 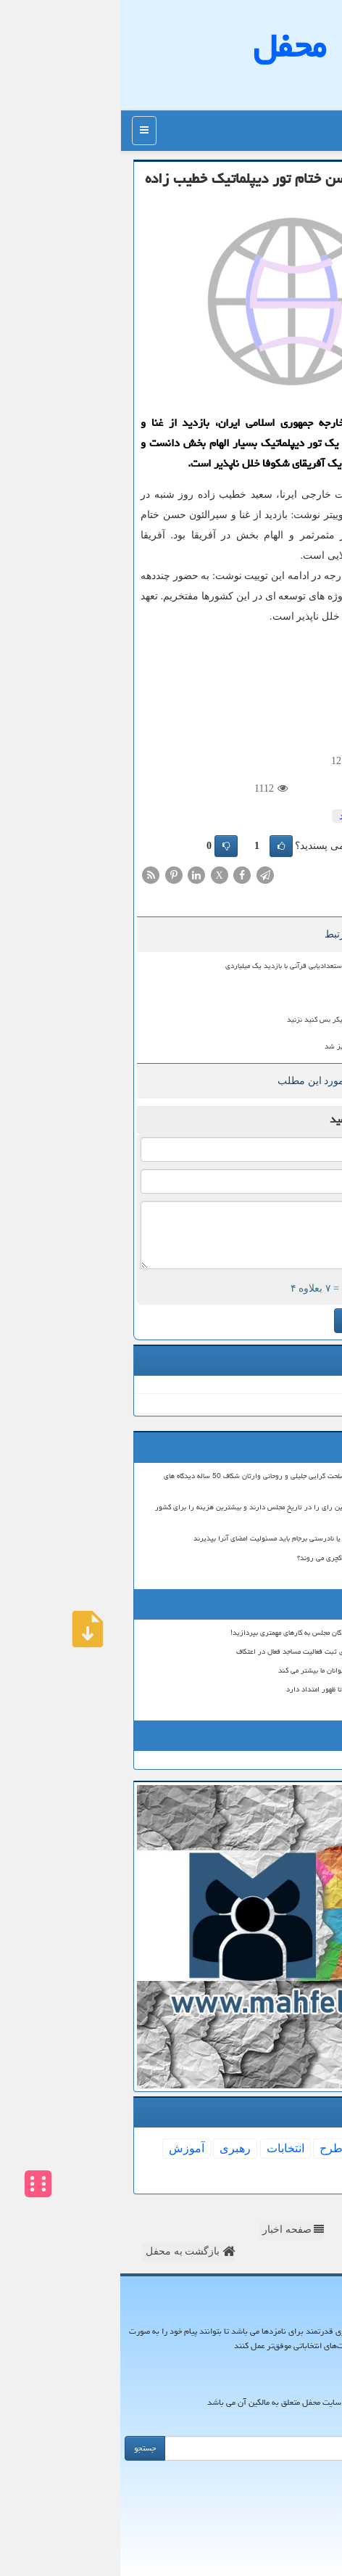 I want to click on roll or randomize a selection, so click(x=38, y=2183).